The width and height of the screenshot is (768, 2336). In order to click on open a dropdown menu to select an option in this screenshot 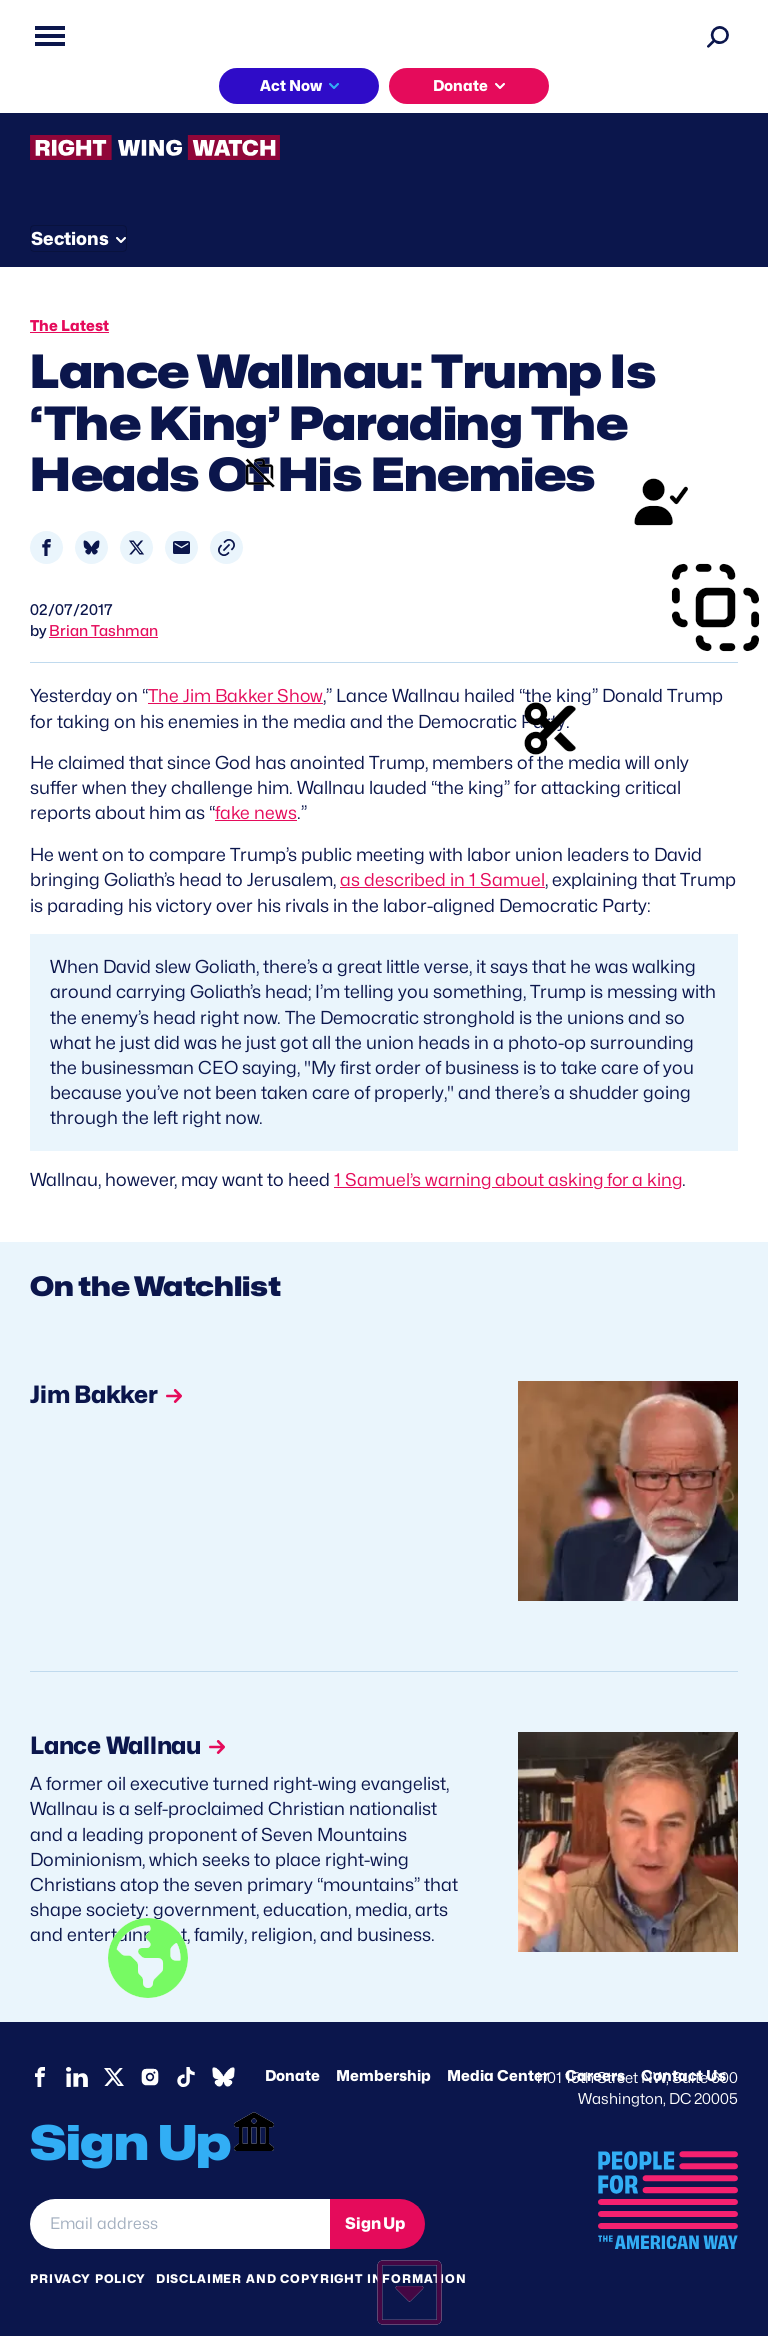, I will do `click(409, 2292)`.